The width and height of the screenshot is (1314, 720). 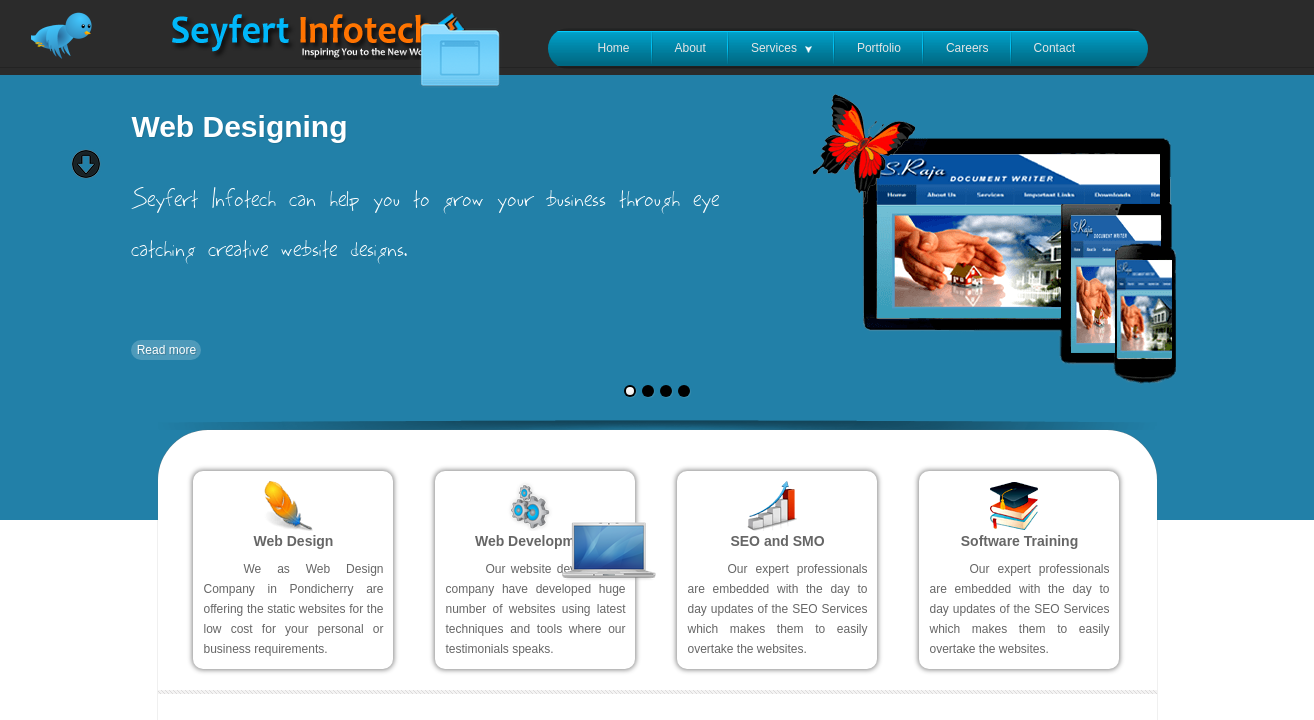 I want to click on represents a macbook pro device in system settings, so click(x=609, y=549).